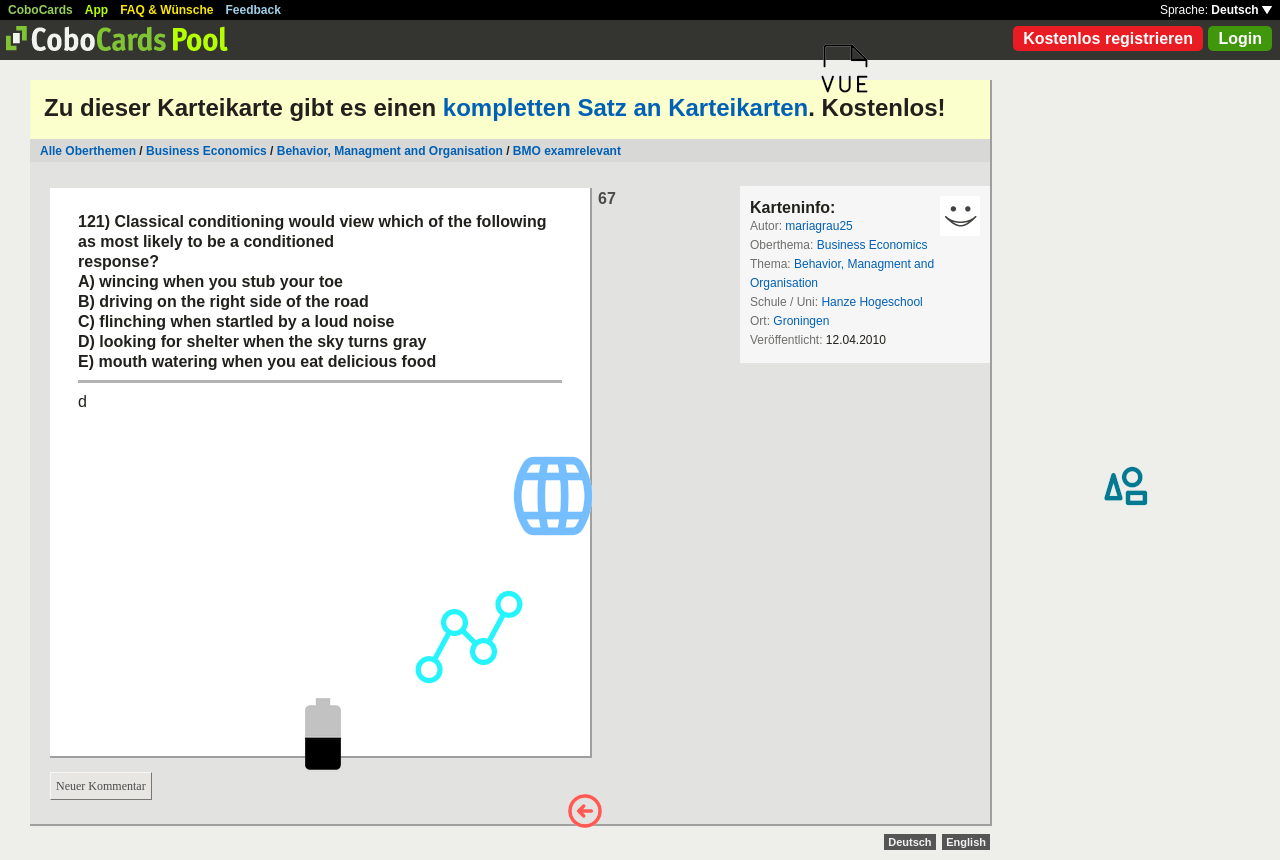 This screenshot has width=1280, height=860. I want to click on vue.js file type indicator, so click(845, 70).